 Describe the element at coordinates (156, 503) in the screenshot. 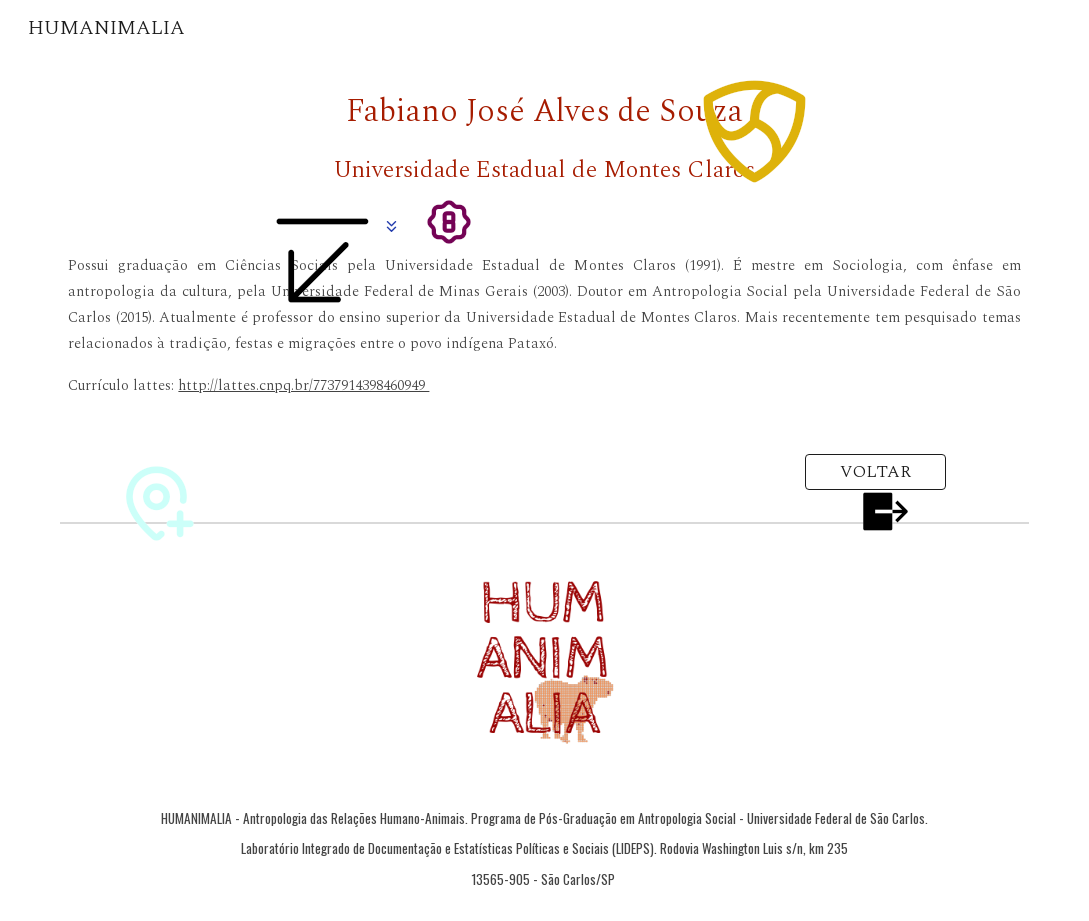

I see `add a new location pin` at that location.